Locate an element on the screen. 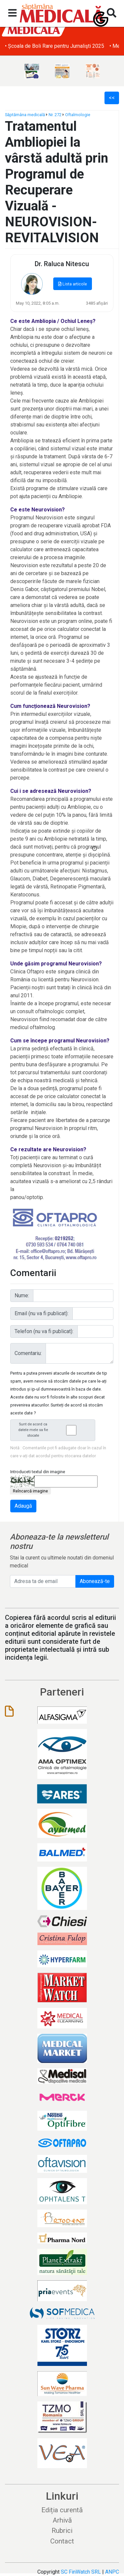  view or open a file is located at coordinates (9, 1711).